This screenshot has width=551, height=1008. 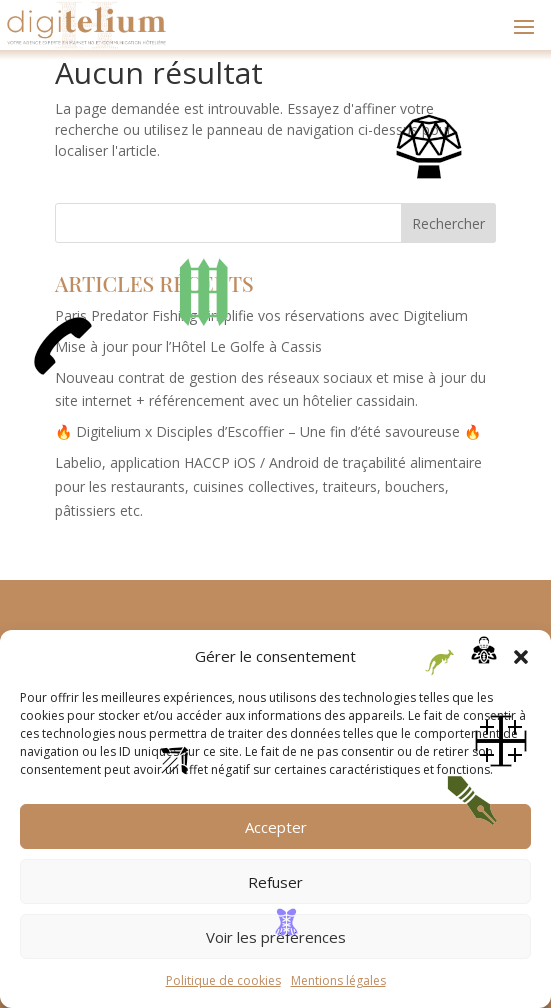 What do you see at coordinates (63, 346) in the screenshot?
I see `make a phone call` at bounding box center [63, 346].